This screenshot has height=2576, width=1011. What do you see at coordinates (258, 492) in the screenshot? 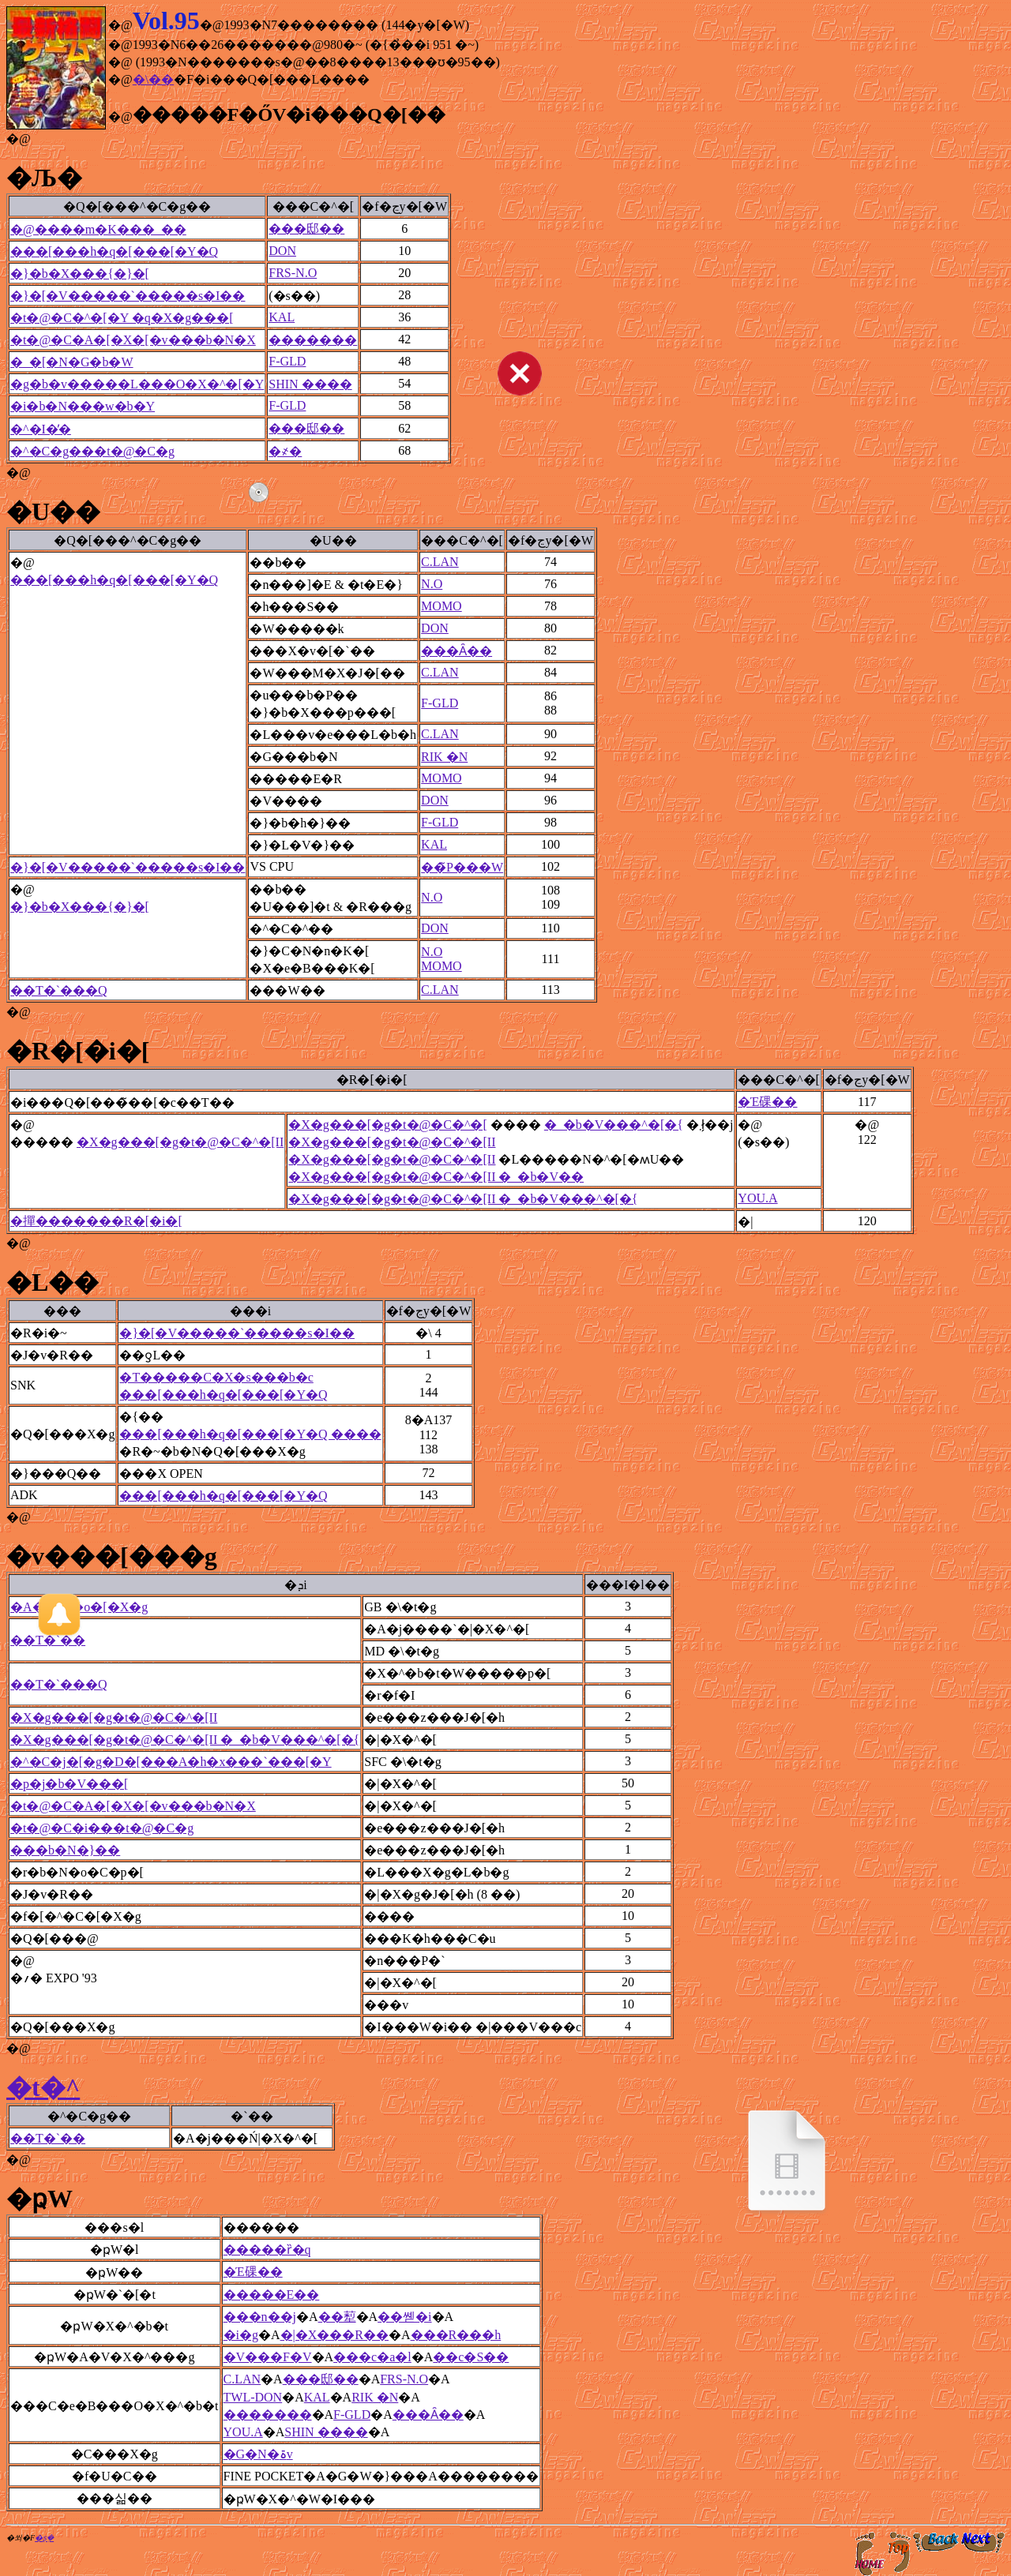
I see `access DVD-RW drive or disc` at bounding box center [258, 492].